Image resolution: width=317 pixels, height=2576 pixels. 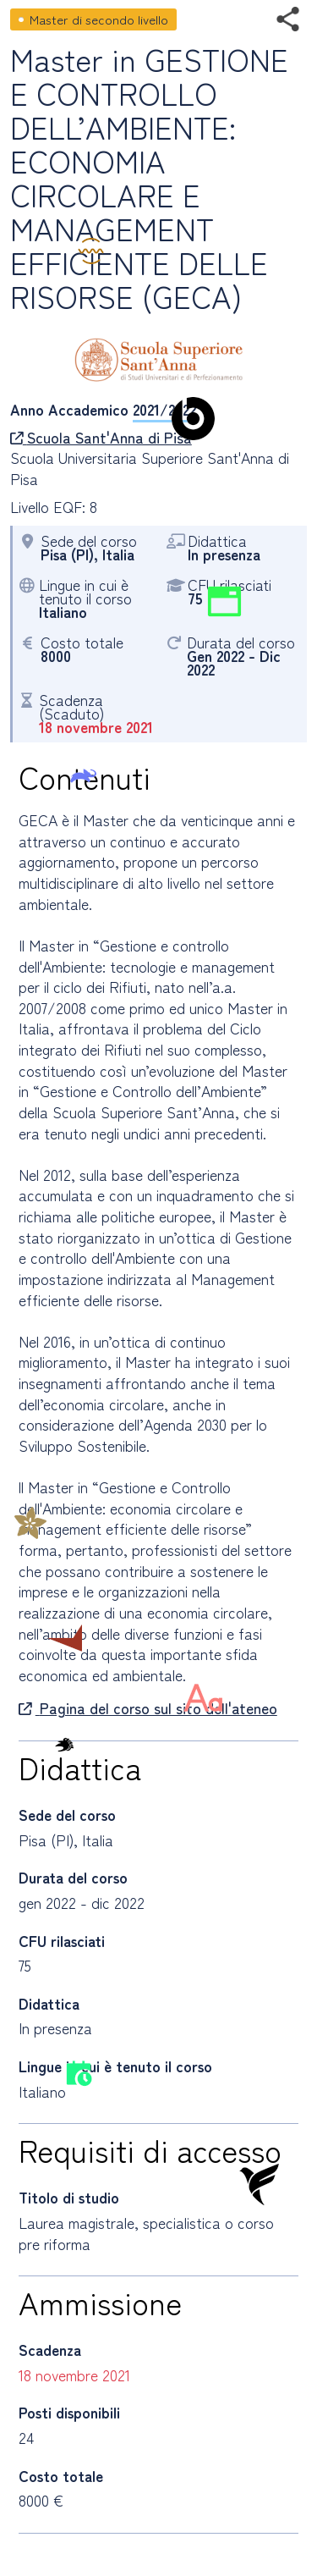 What do you see at coordinates (64, 1745) in the screenshot?
I see `bevy game engine logo` at bounding box center [64, 1745].